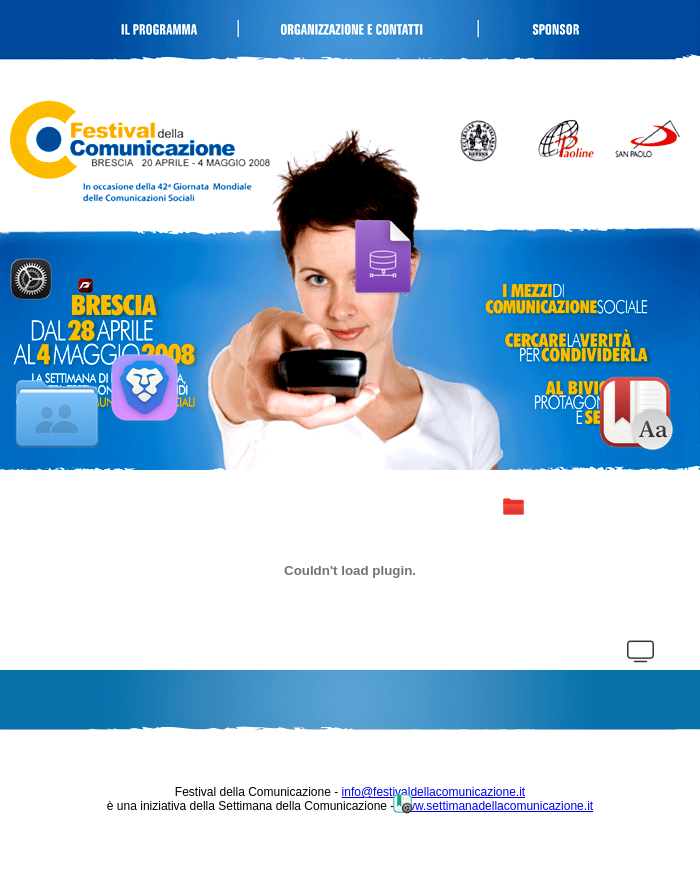  Describe the element at coordinates (635, 412) in the screenshot. I see `open the dictionary app` at that location.